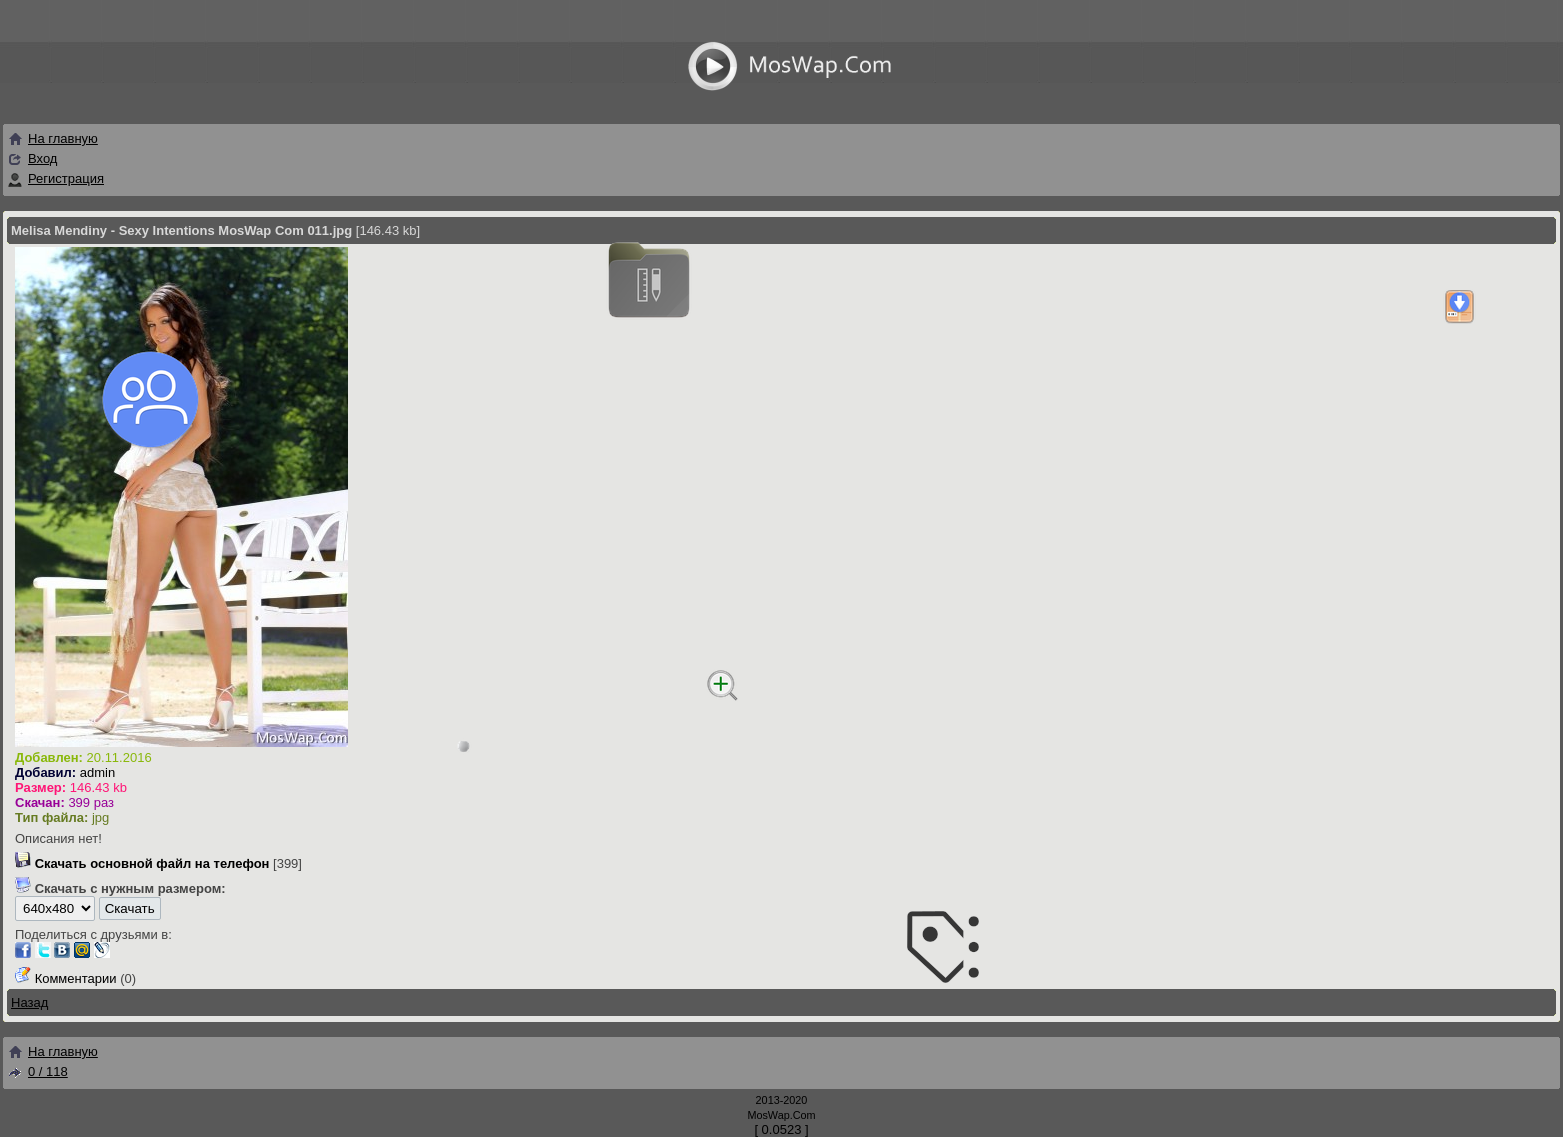 This screenshot has height=1137, width=1563. I want to click on zoom to fit content within the current view, so click(722, 685).